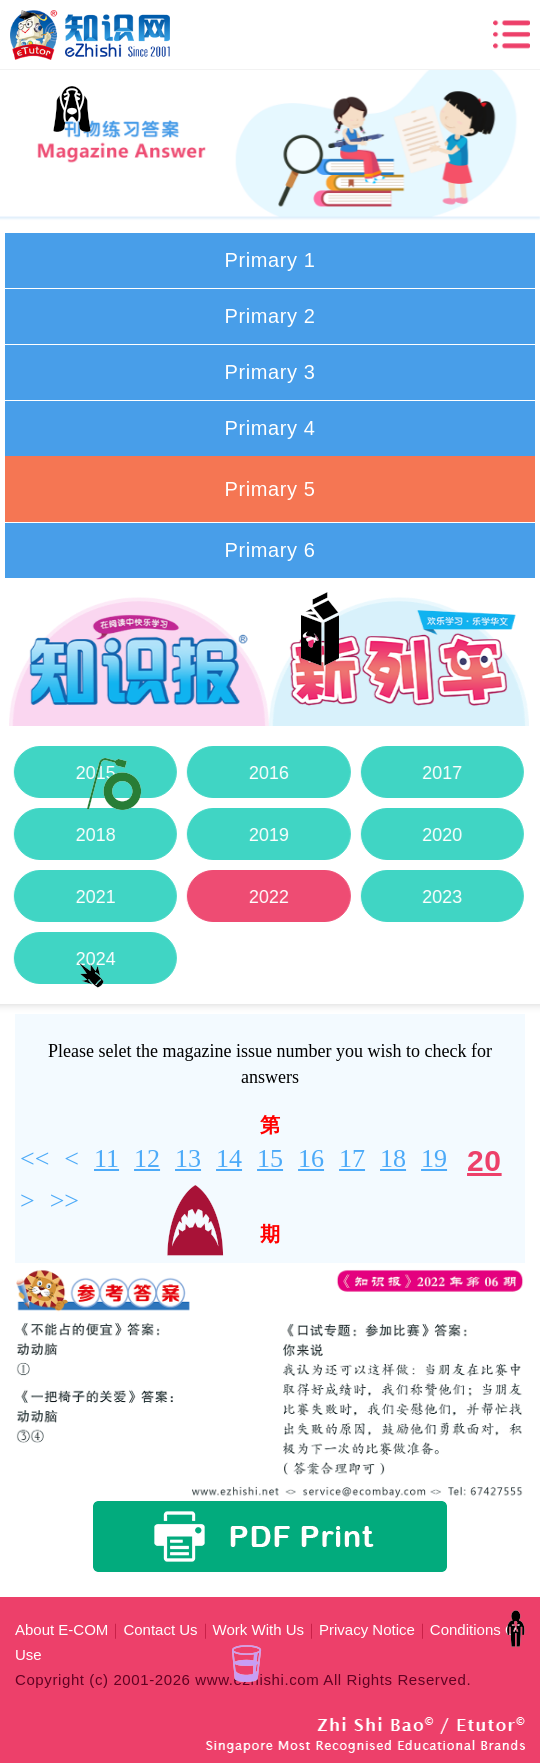 This screenshot has height=1763, width=540. What do you see at coordinates (91, 975) in the screenshot?
I see `indicates influence or social impact` at bounding box center [91, 975].